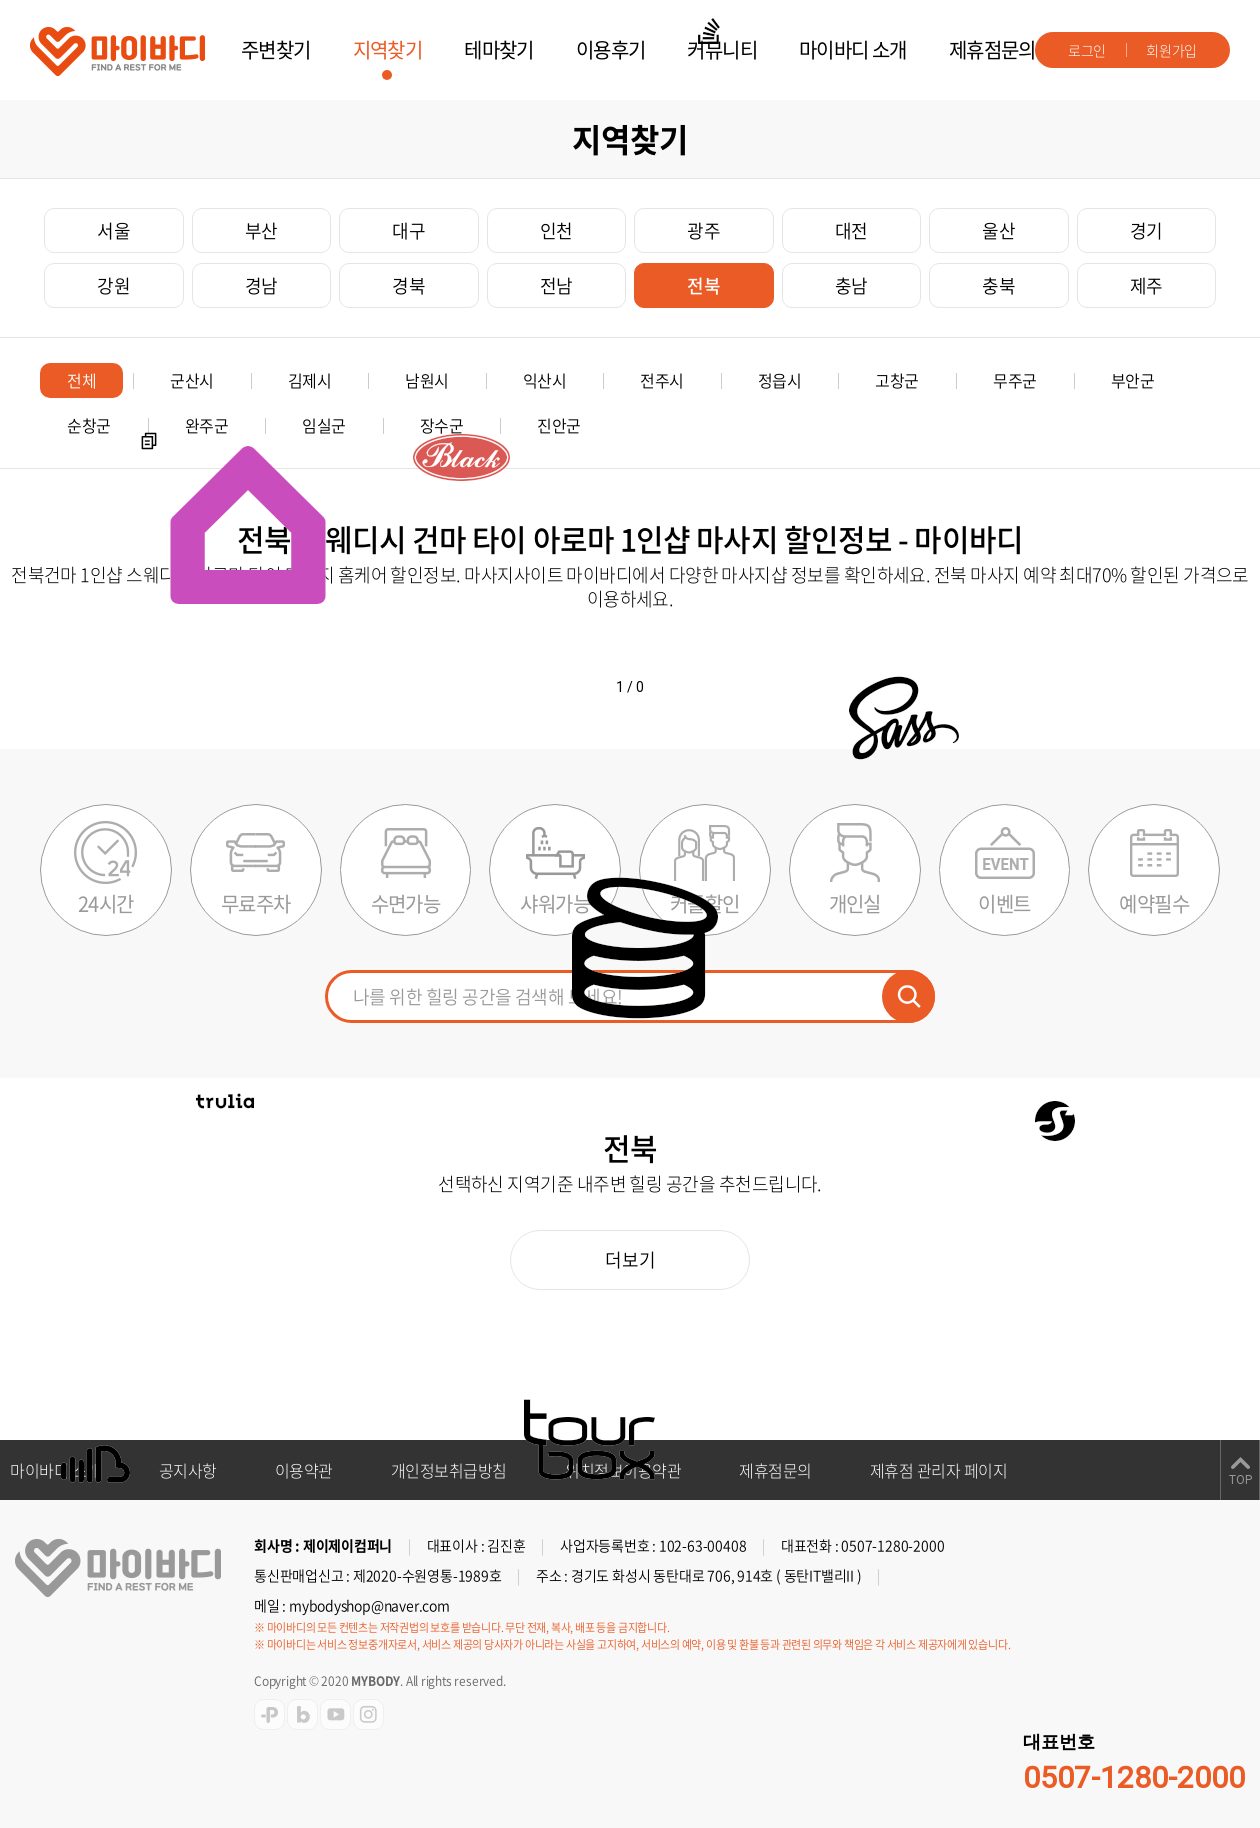  What do you see at coordinates (904, 718) in the screenshot?
I see `Sass CSS preprocessor logo` at bounding box center [904, 718].